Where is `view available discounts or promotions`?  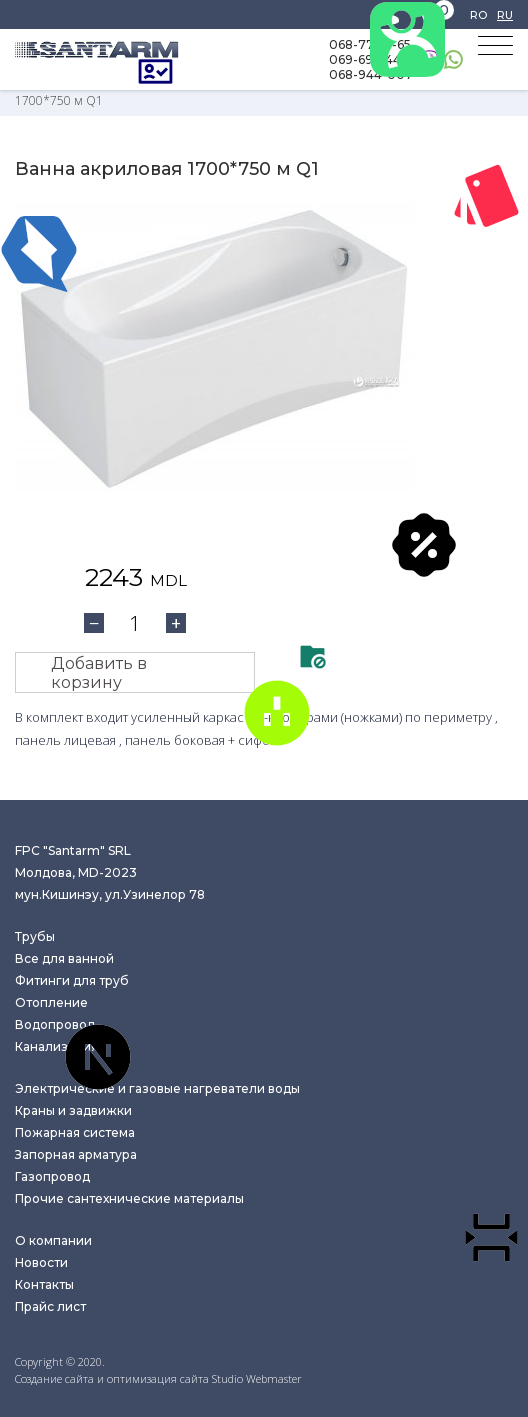
view available discounts or promotions is located at coordinates (424, 545).